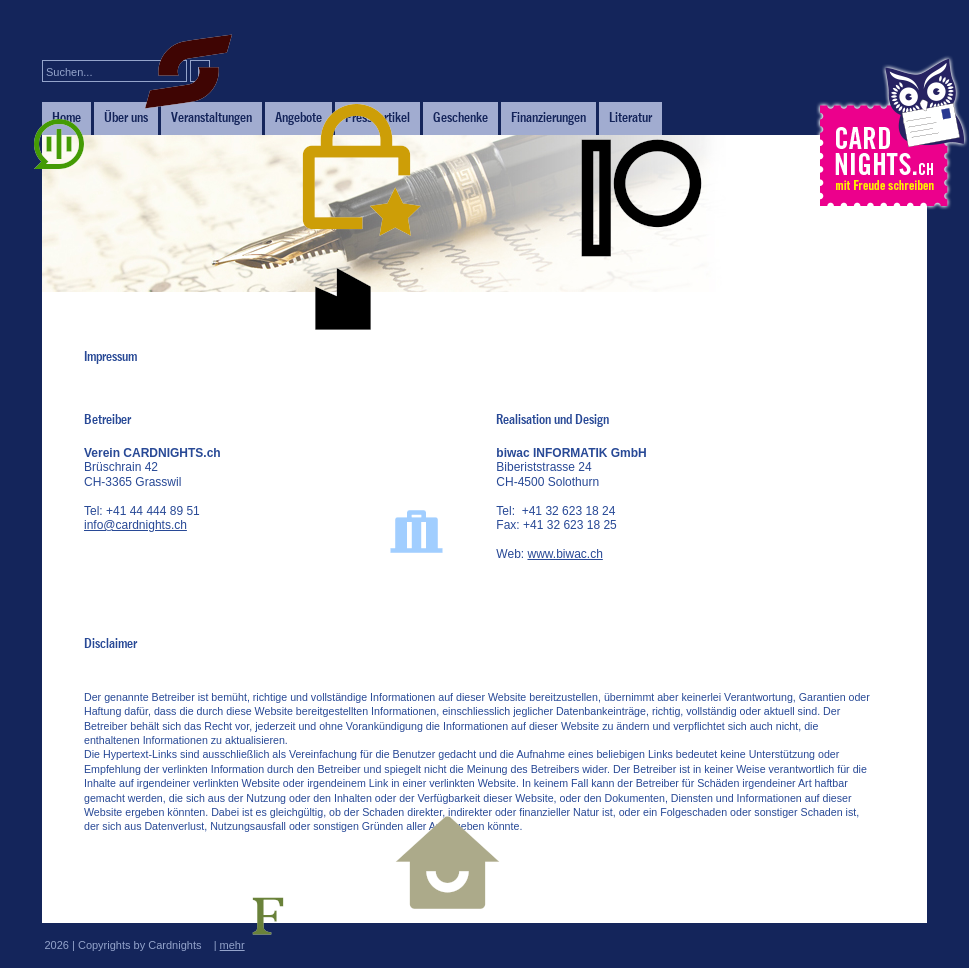  Describe the element at coordinates (188, 71) in the screenshot. I see `speedypage logo` at that location.